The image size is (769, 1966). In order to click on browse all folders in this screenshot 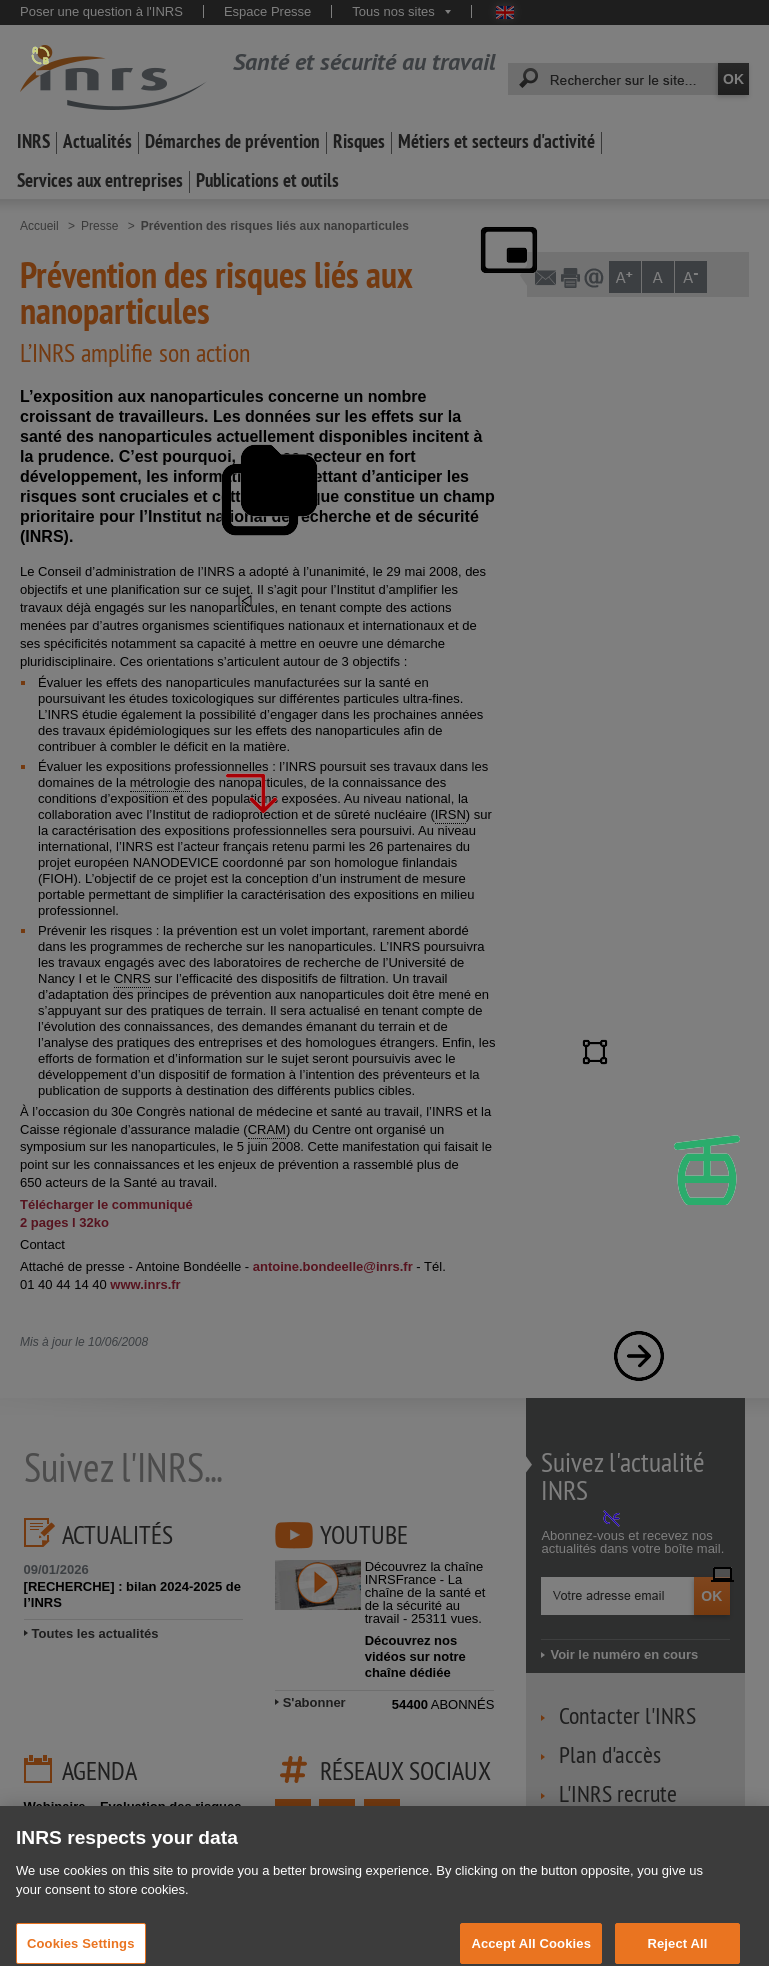, I will do `click(269, 492)`.